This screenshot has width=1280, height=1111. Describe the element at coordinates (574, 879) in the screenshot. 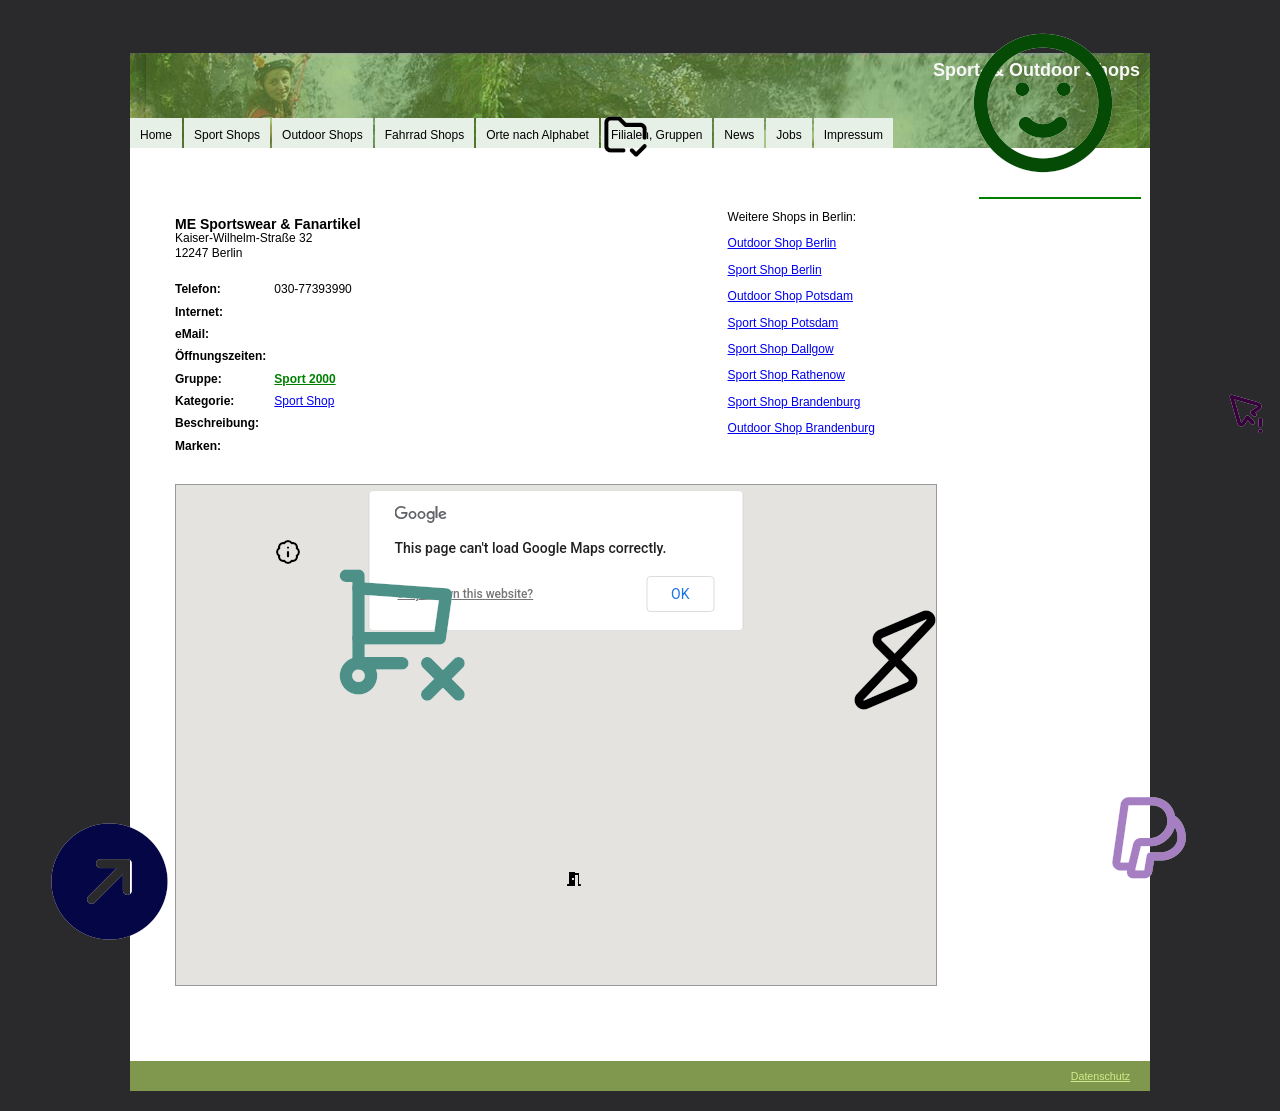

I see `enter or access a meeting room` at that location.